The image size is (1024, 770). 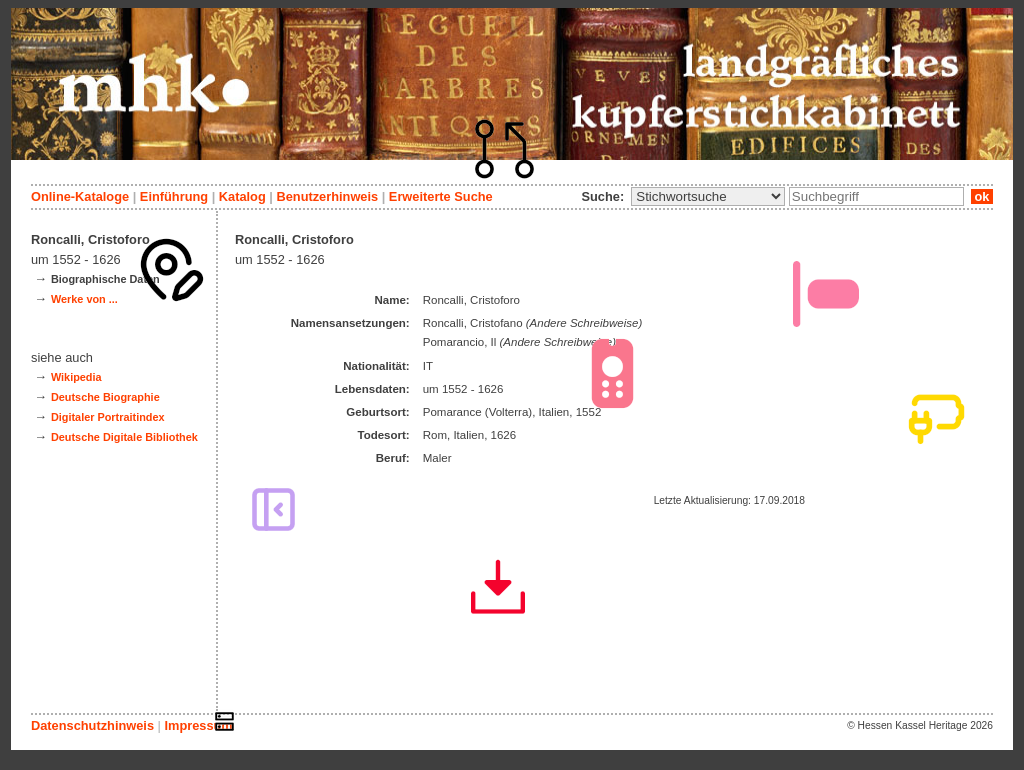 What do you see at coordinates (224, 721) in the screenshot?
I see `access server or DNS settings` at bounding box center [224, 721].